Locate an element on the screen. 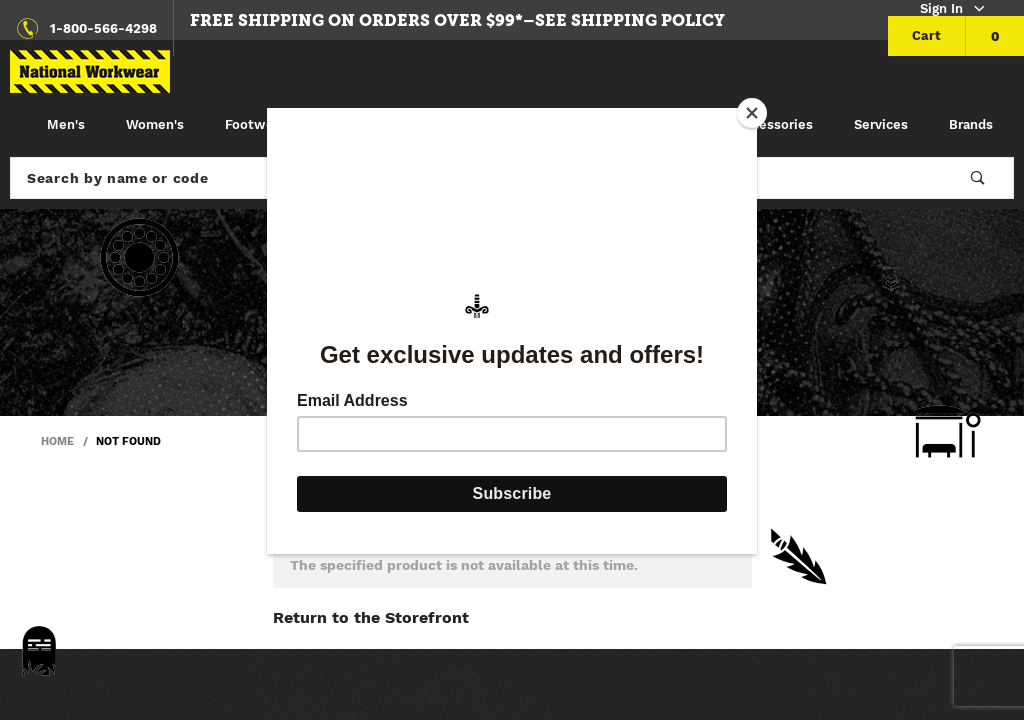 The width and height of the screenshot is (1024, 720). indicates a deceased character or game over state is located at coordinates (39, 651).